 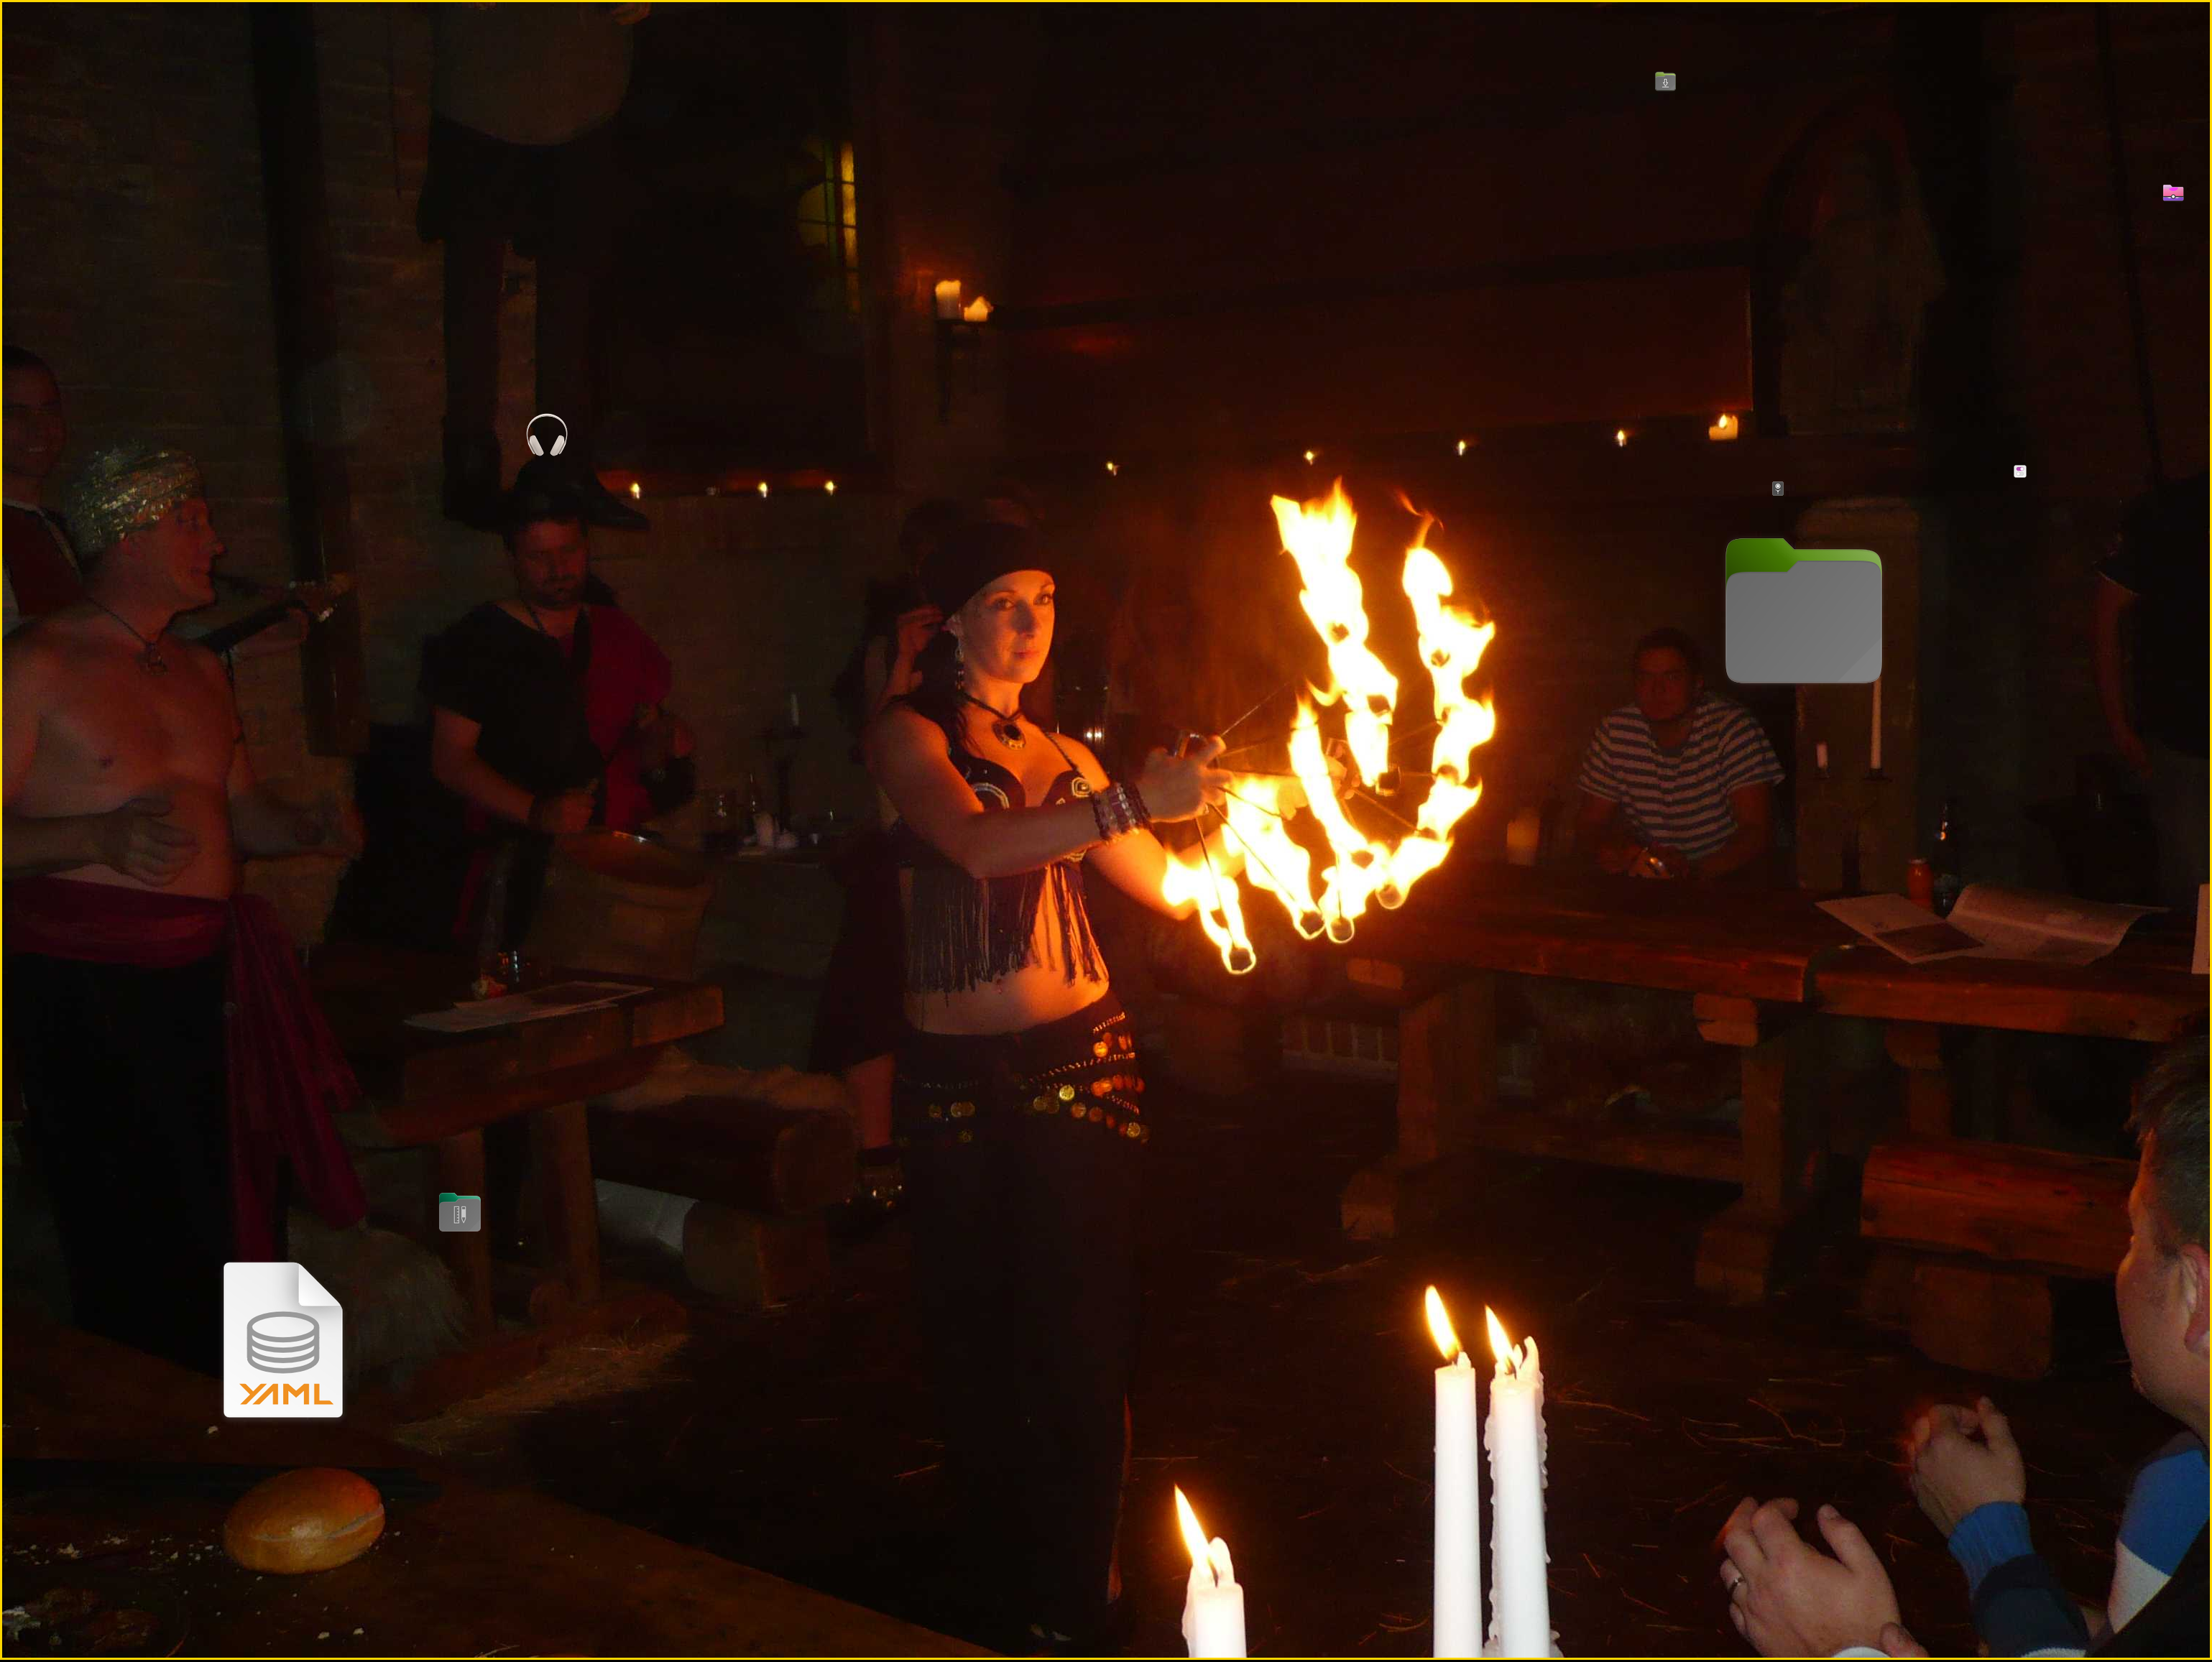 What do you see at coordinates (283, 1343) in the screenshot?
I see `a yaml configuration file` at bounding box center [283, 1343].